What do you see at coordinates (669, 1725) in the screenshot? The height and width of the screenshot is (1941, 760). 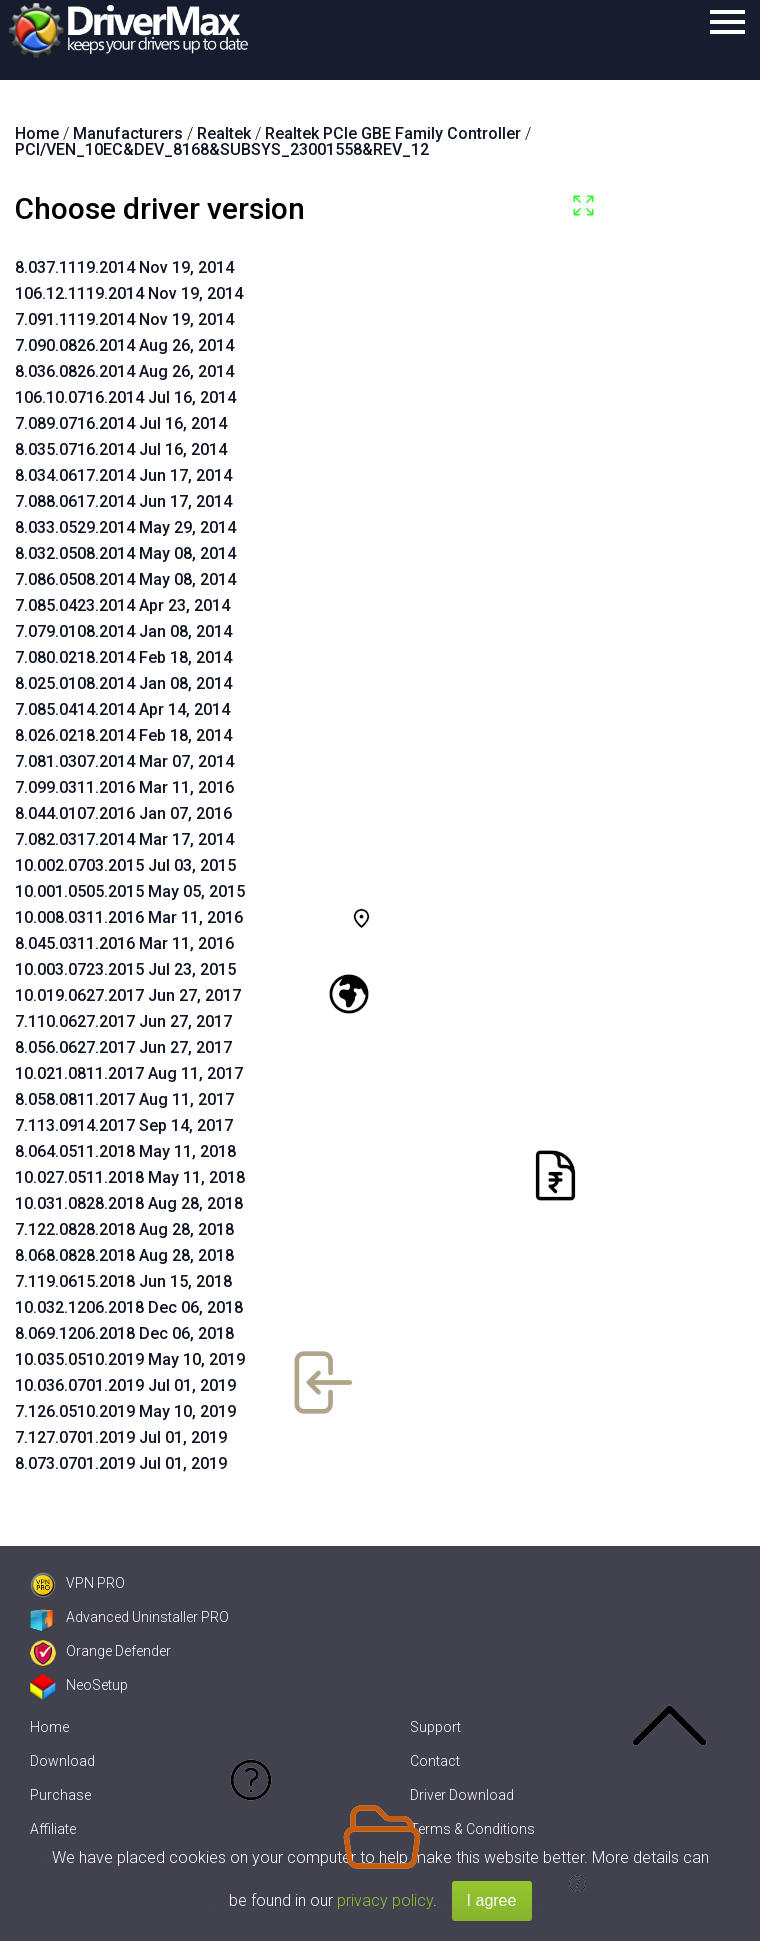 I see `collapse or minimize a section` at bounding box center [669, 1725].